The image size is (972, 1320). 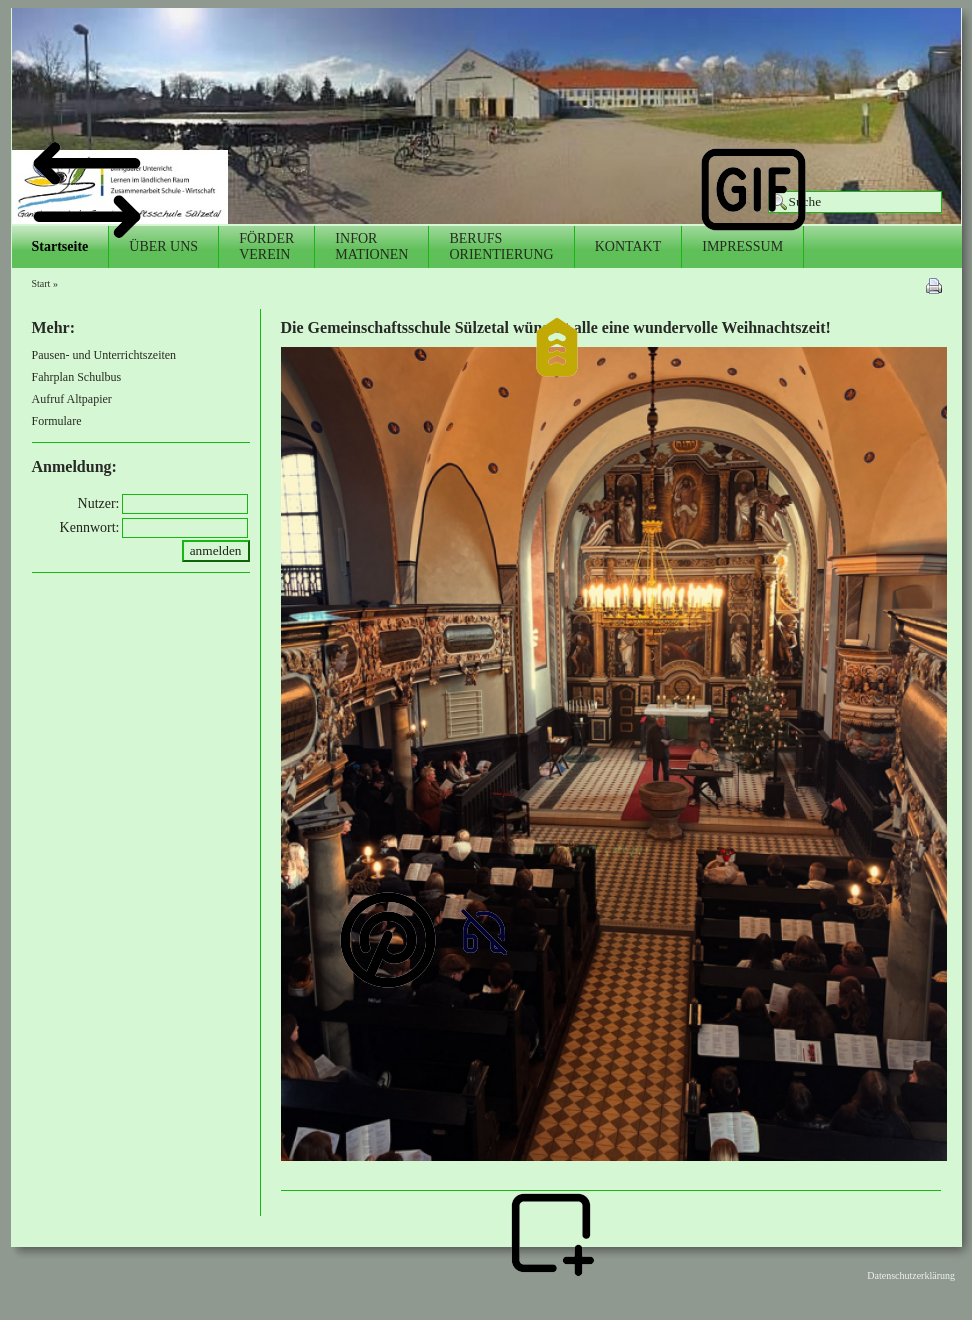 I want to click on view user rank or level status, so click(x=557, y=347).